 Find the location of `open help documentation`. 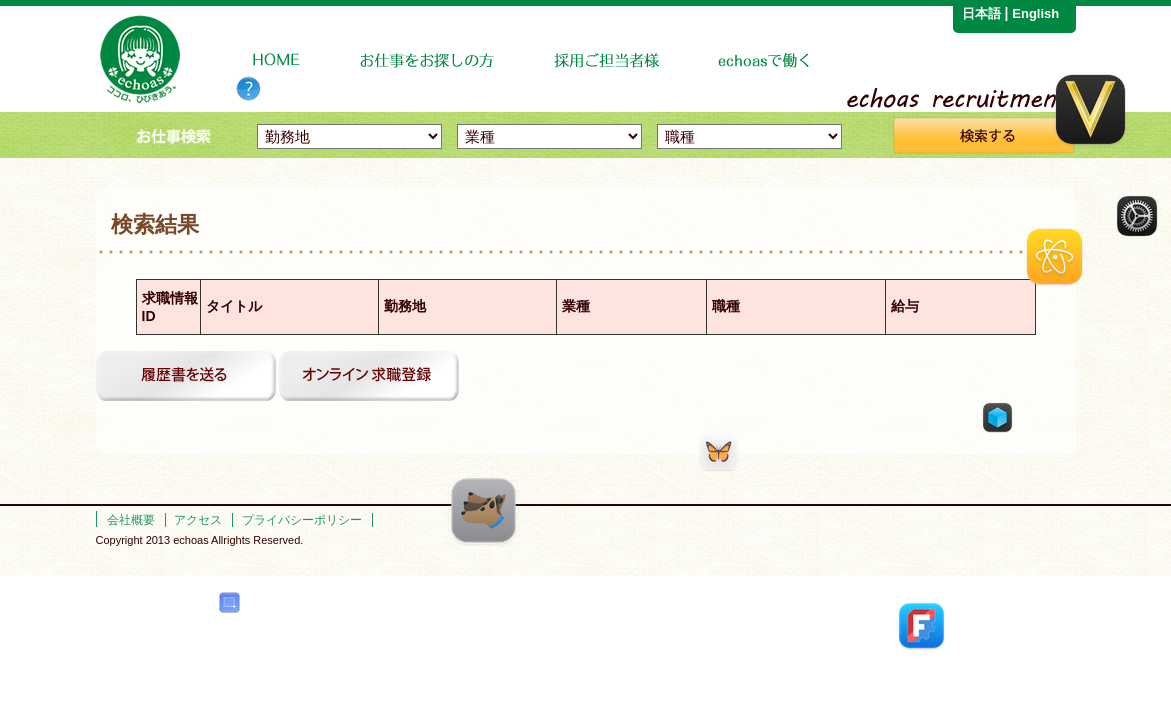

open help documentation is located at coordinates (248, 88).